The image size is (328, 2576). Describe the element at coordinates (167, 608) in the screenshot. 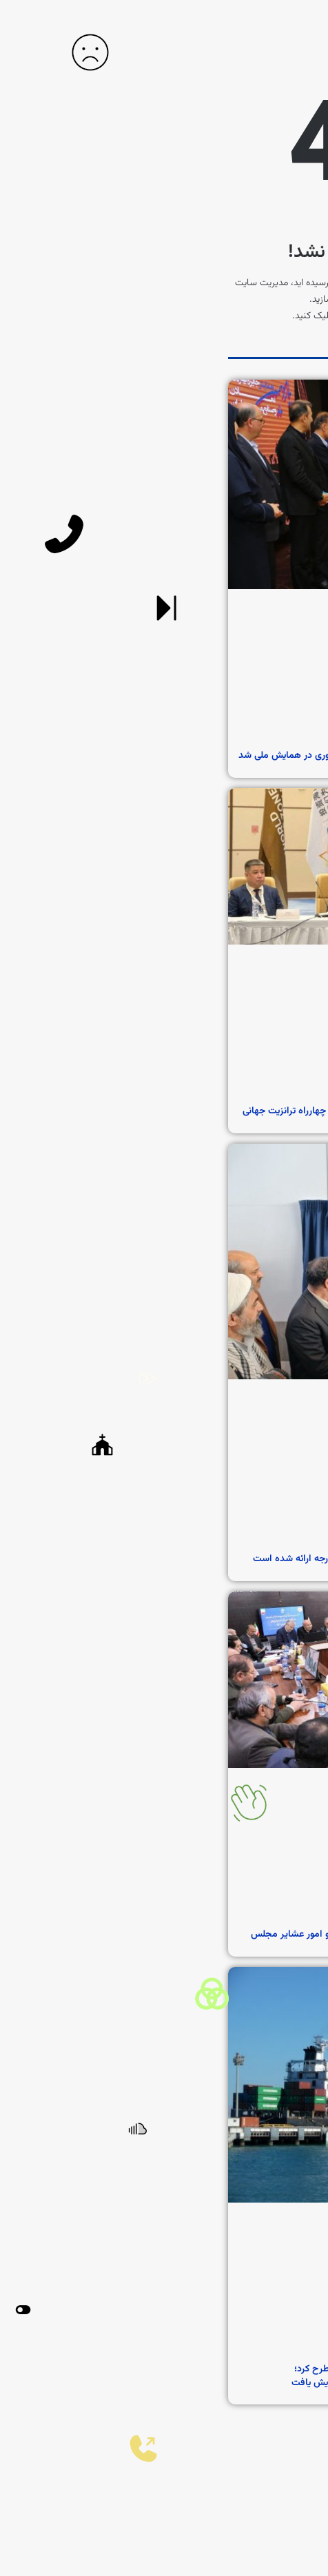

I see `skip to next track or item` at that location.